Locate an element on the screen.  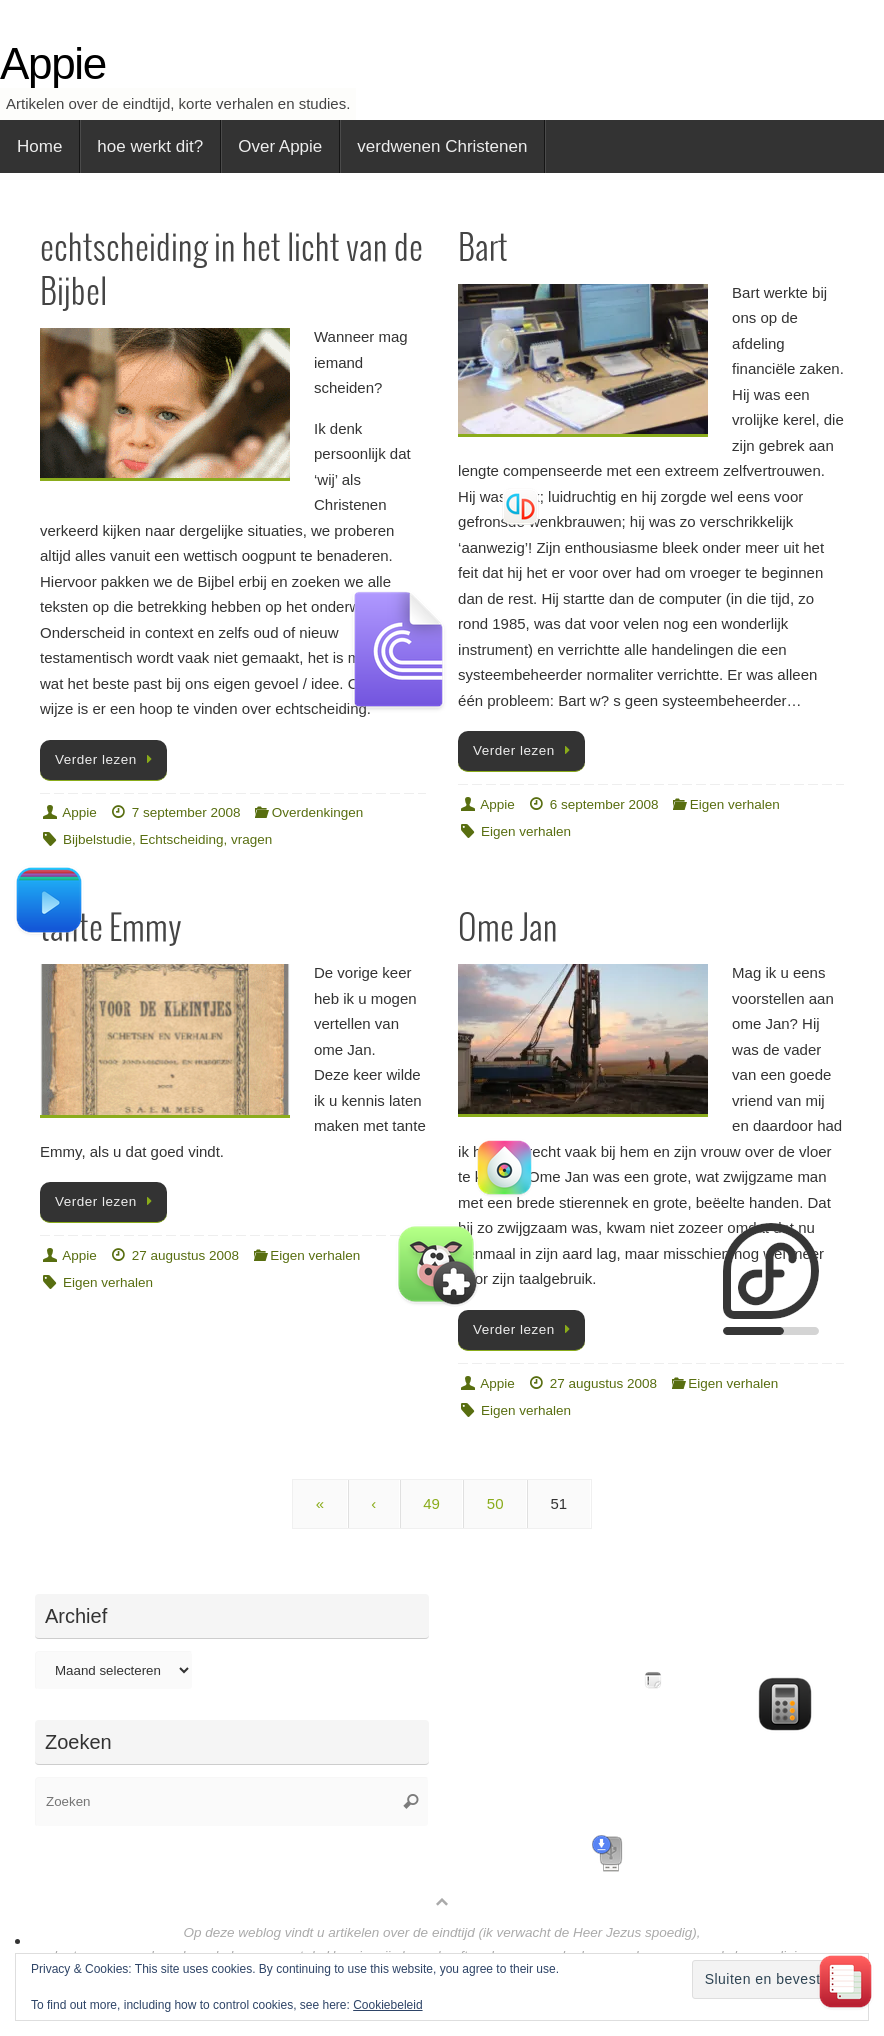
launch yuzu nintendo switch emulator is located at coordinates (520, 506).